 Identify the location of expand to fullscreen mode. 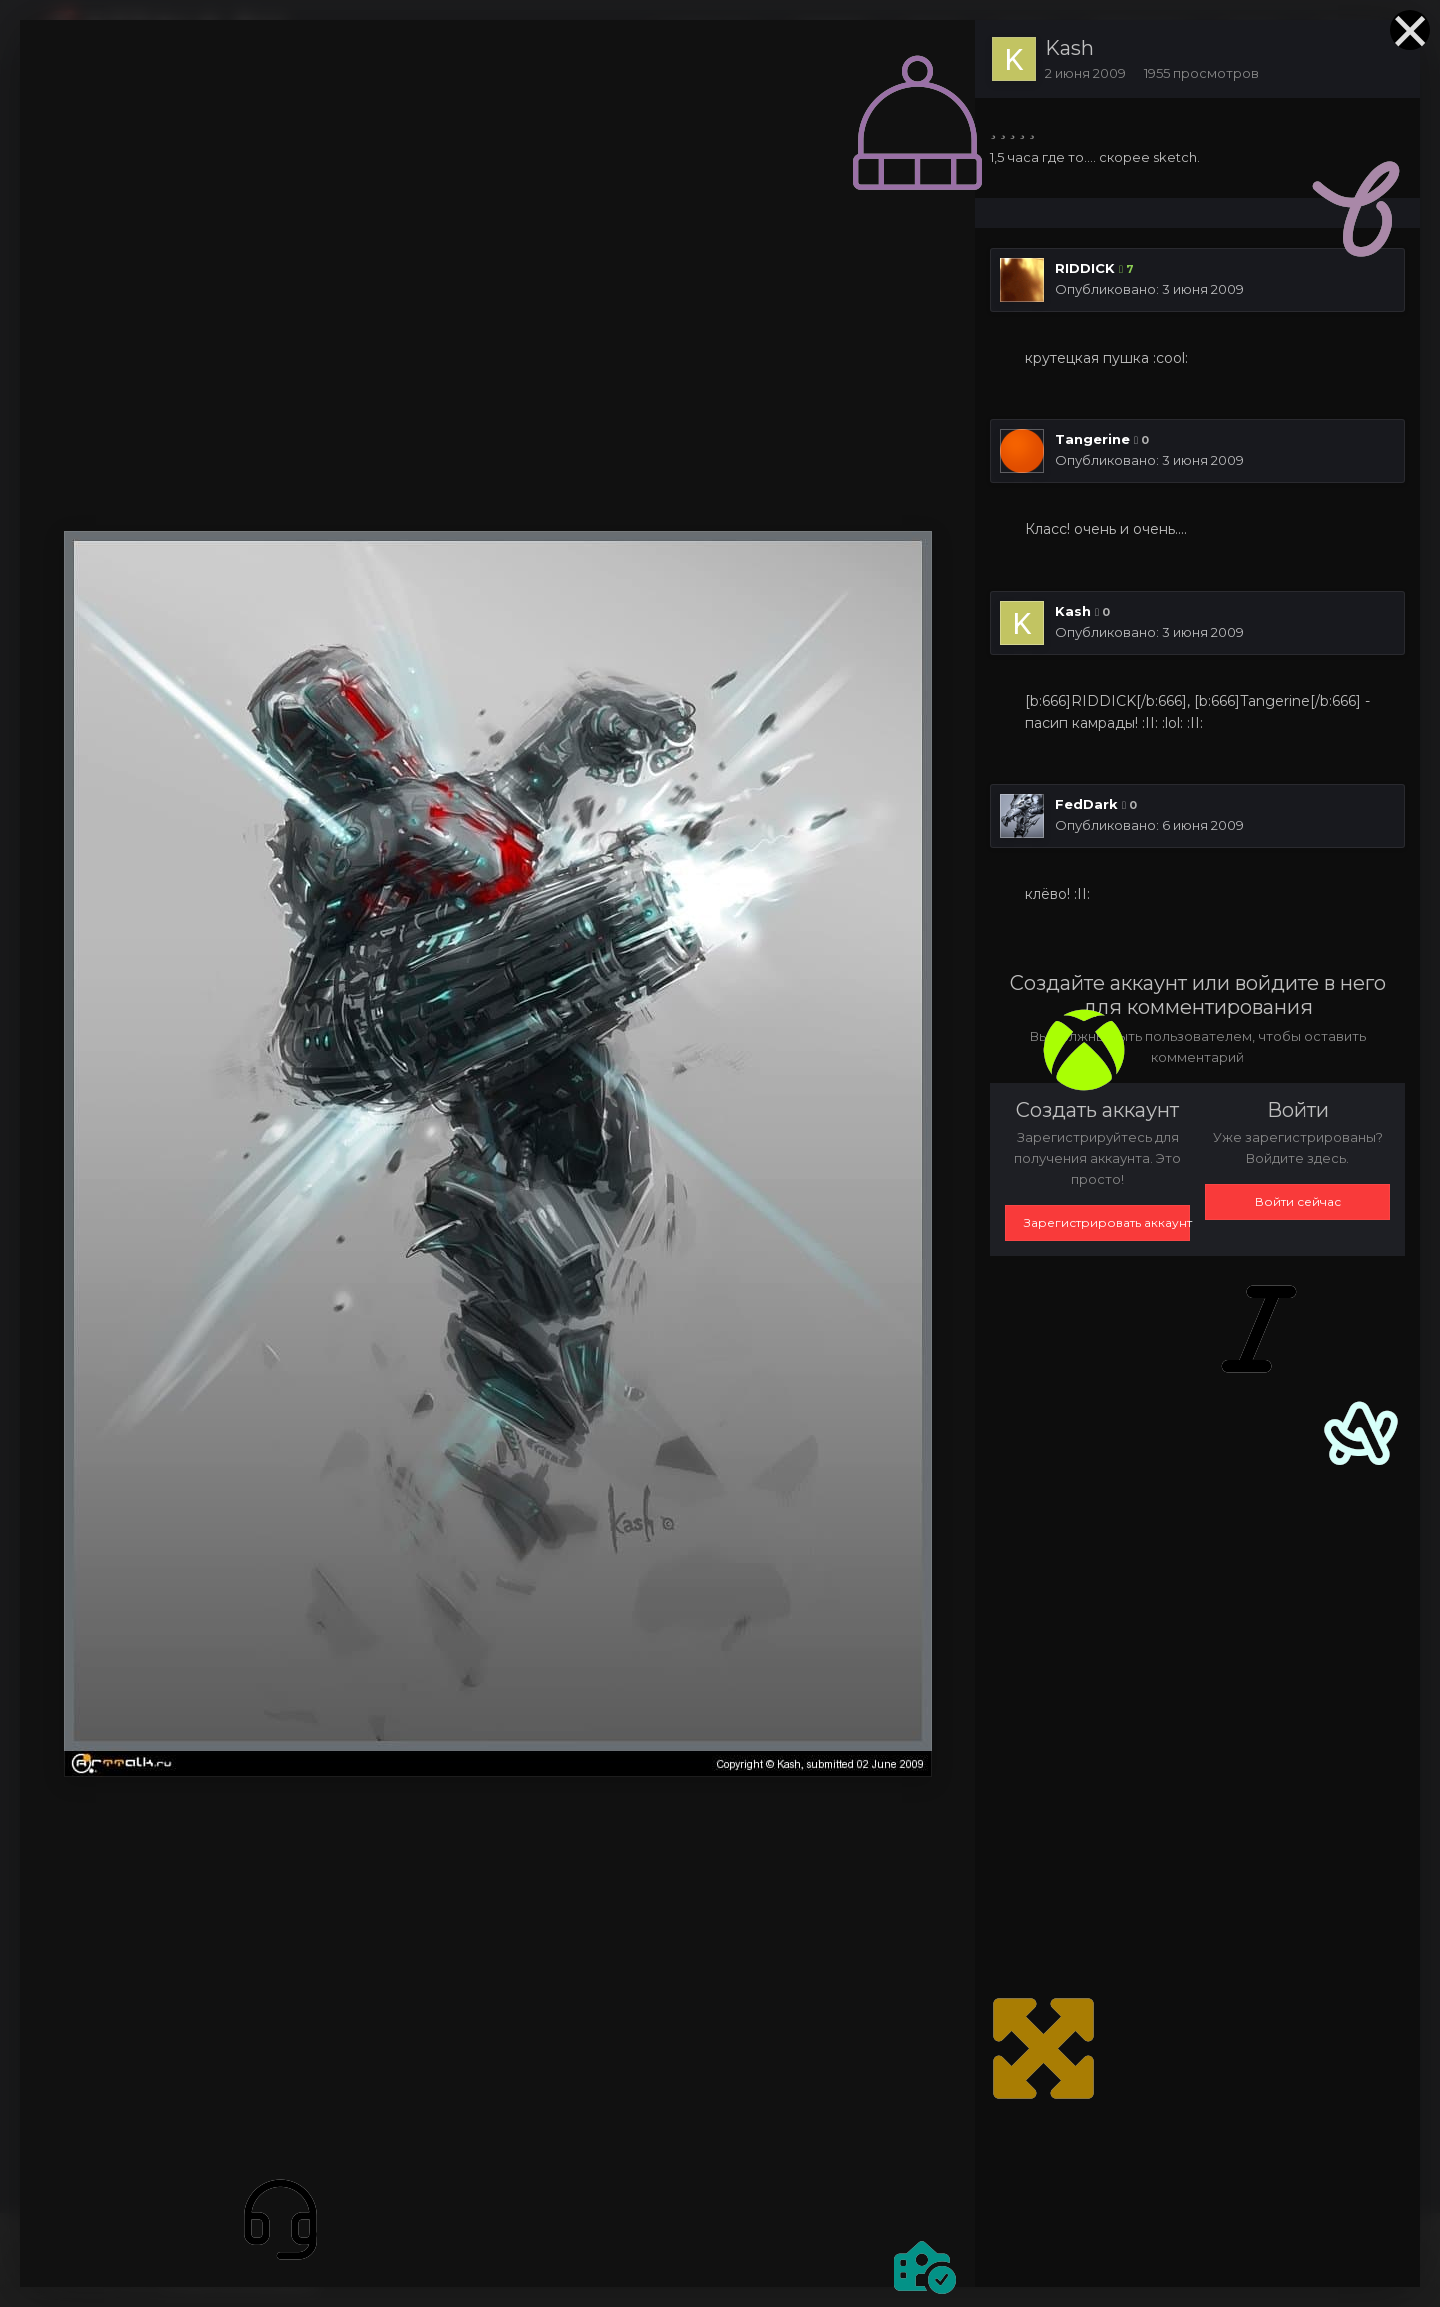
(1043, 2048).